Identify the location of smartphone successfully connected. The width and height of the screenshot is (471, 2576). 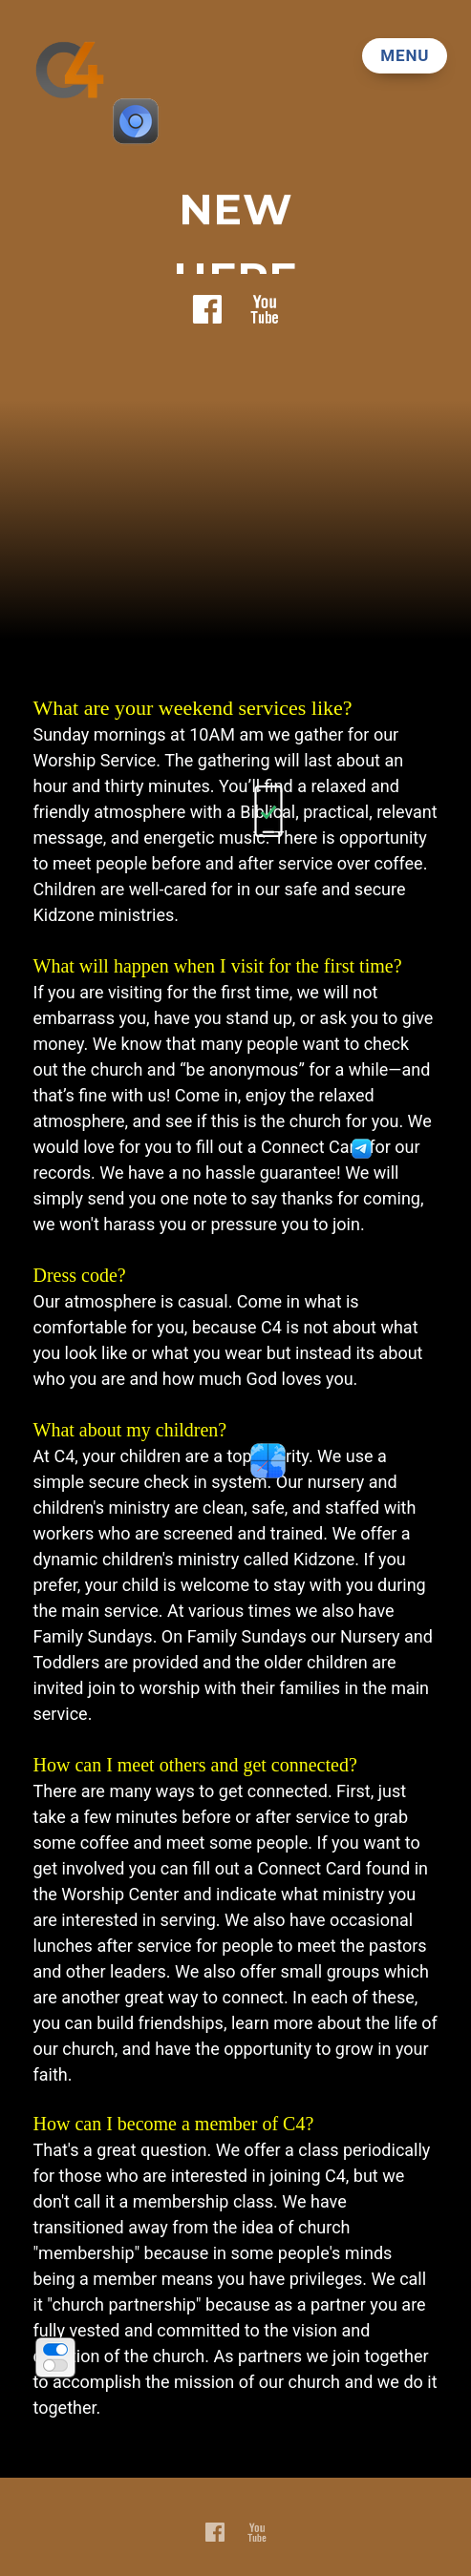
(268, 811).